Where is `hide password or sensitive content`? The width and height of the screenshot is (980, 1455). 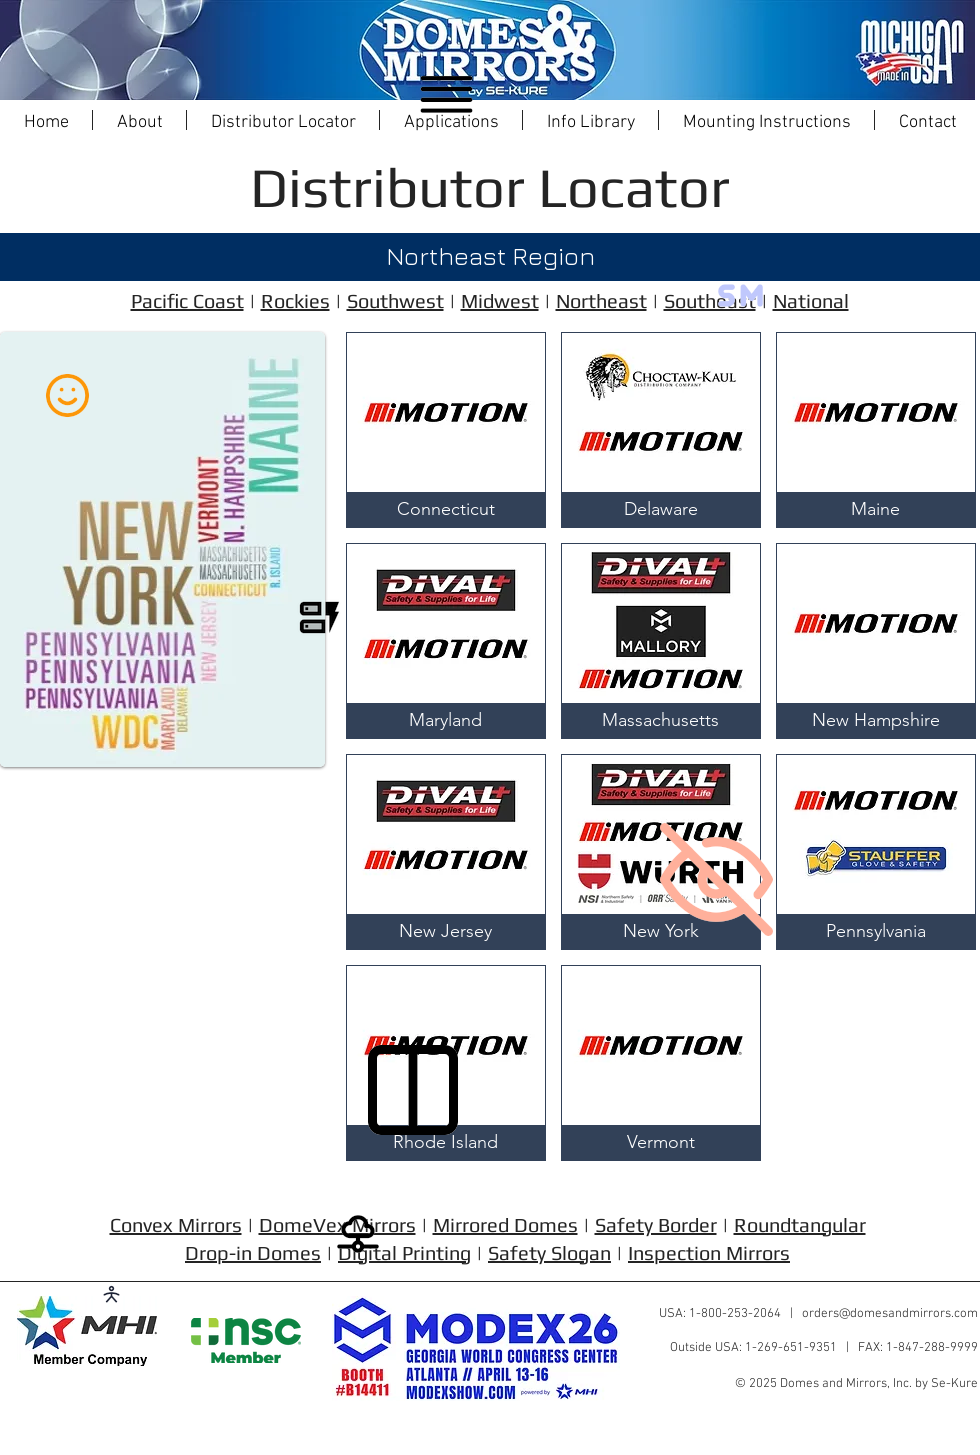
hide password or sensitive content is located at coordinates (716, 879).